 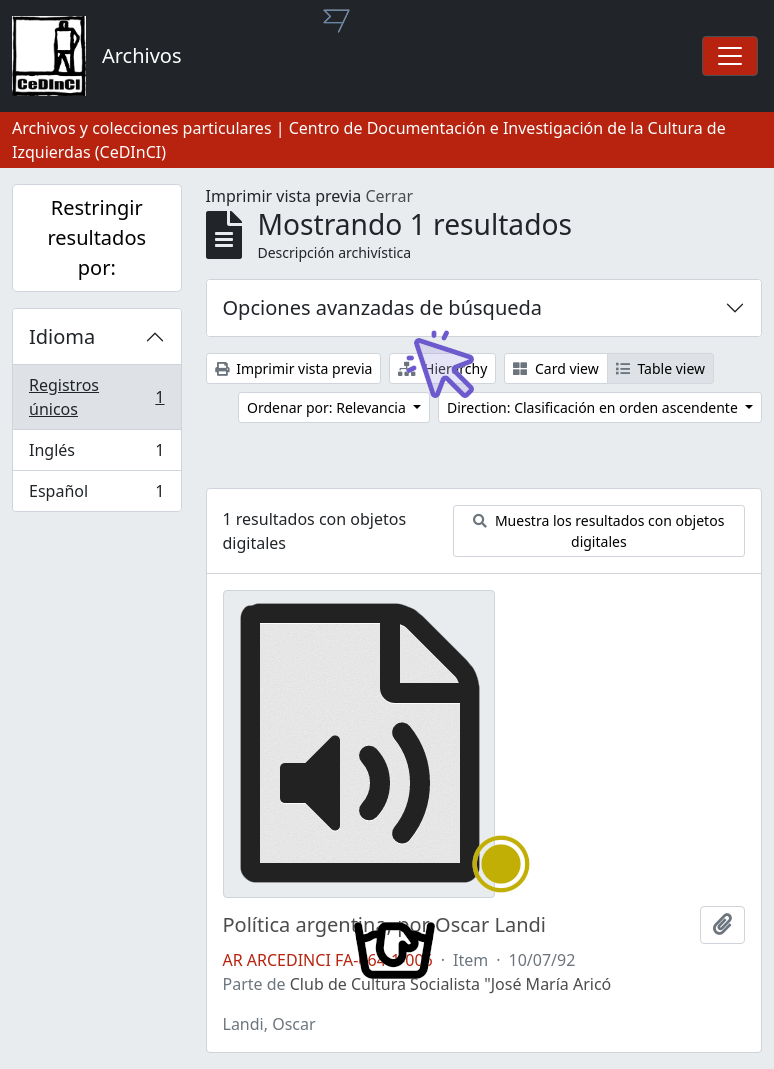 I want to click on start recording audio or video, so click(x=501, y=864).